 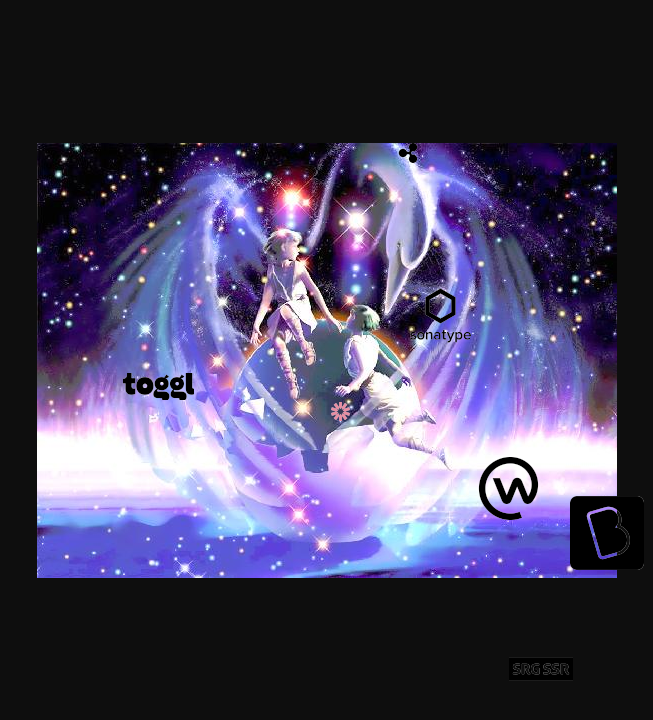 What do you see at coordinates (508, 488) in the screenshot?
I see `open Workplace by Meta` at bounding box center [508, 488].